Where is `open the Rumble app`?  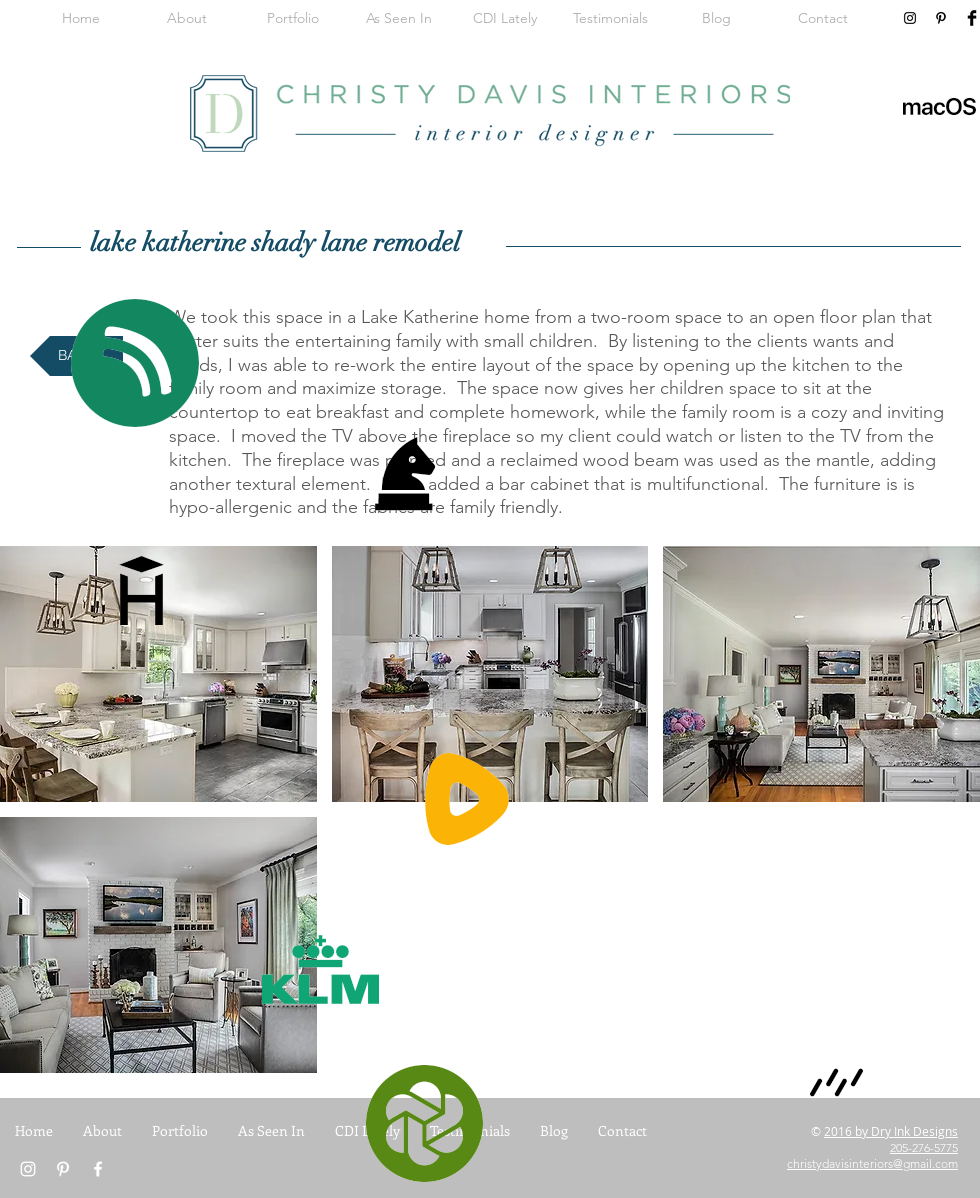
open the Rumble app is located at coordinates (467, 799).